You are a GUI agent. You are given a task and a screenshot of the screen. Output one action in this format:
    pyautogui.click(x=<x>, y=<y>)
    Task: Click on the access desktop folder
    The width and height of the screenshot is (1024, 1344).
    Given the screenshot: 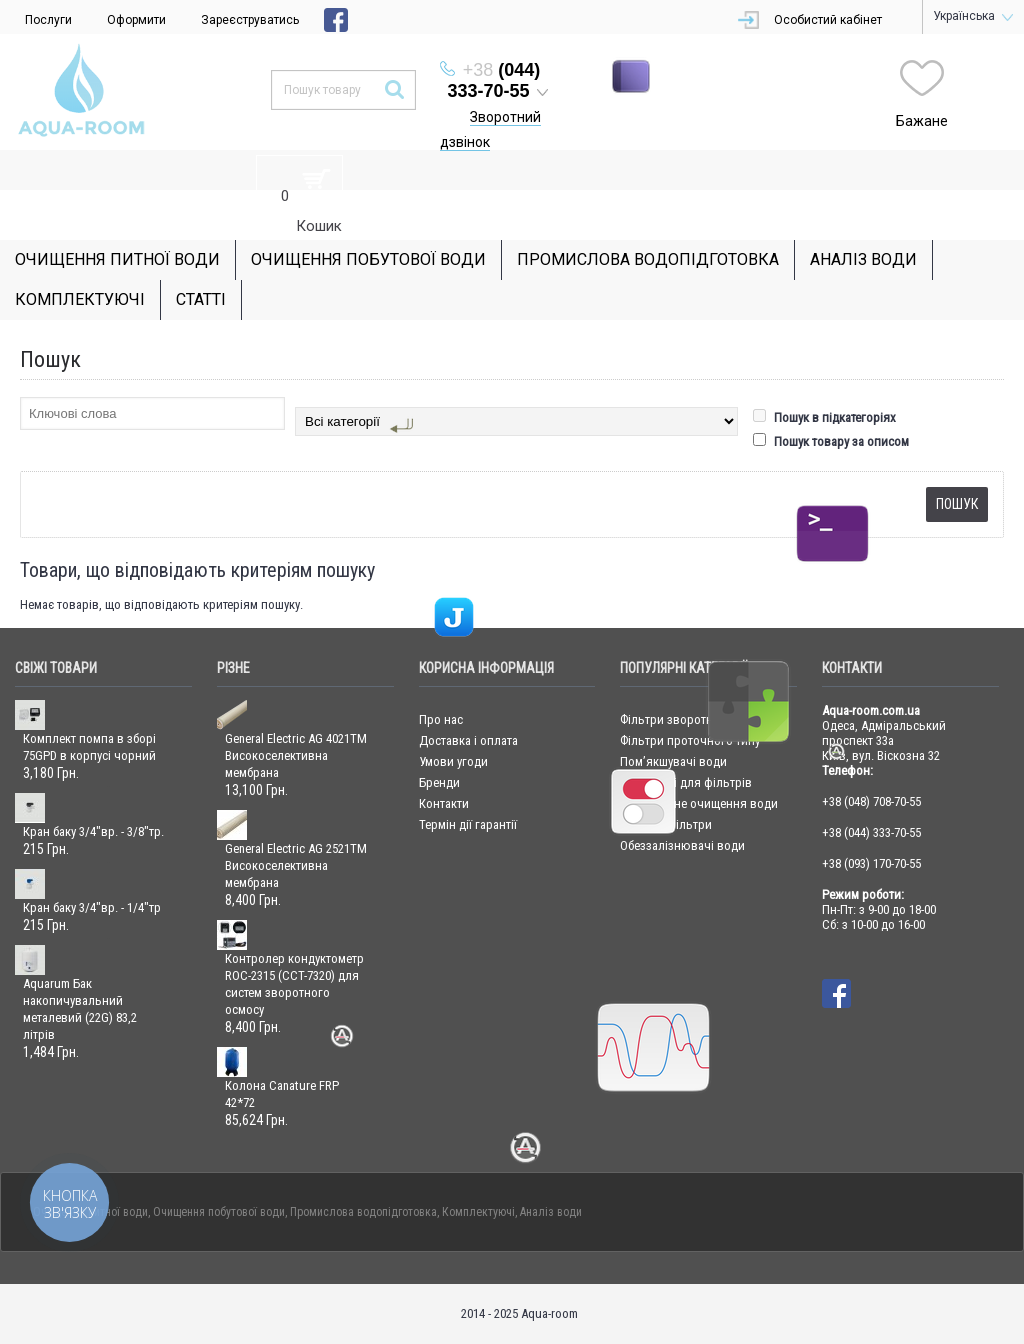 What is the action you would take?
    pyautogui.click(x=631, y=75)
    